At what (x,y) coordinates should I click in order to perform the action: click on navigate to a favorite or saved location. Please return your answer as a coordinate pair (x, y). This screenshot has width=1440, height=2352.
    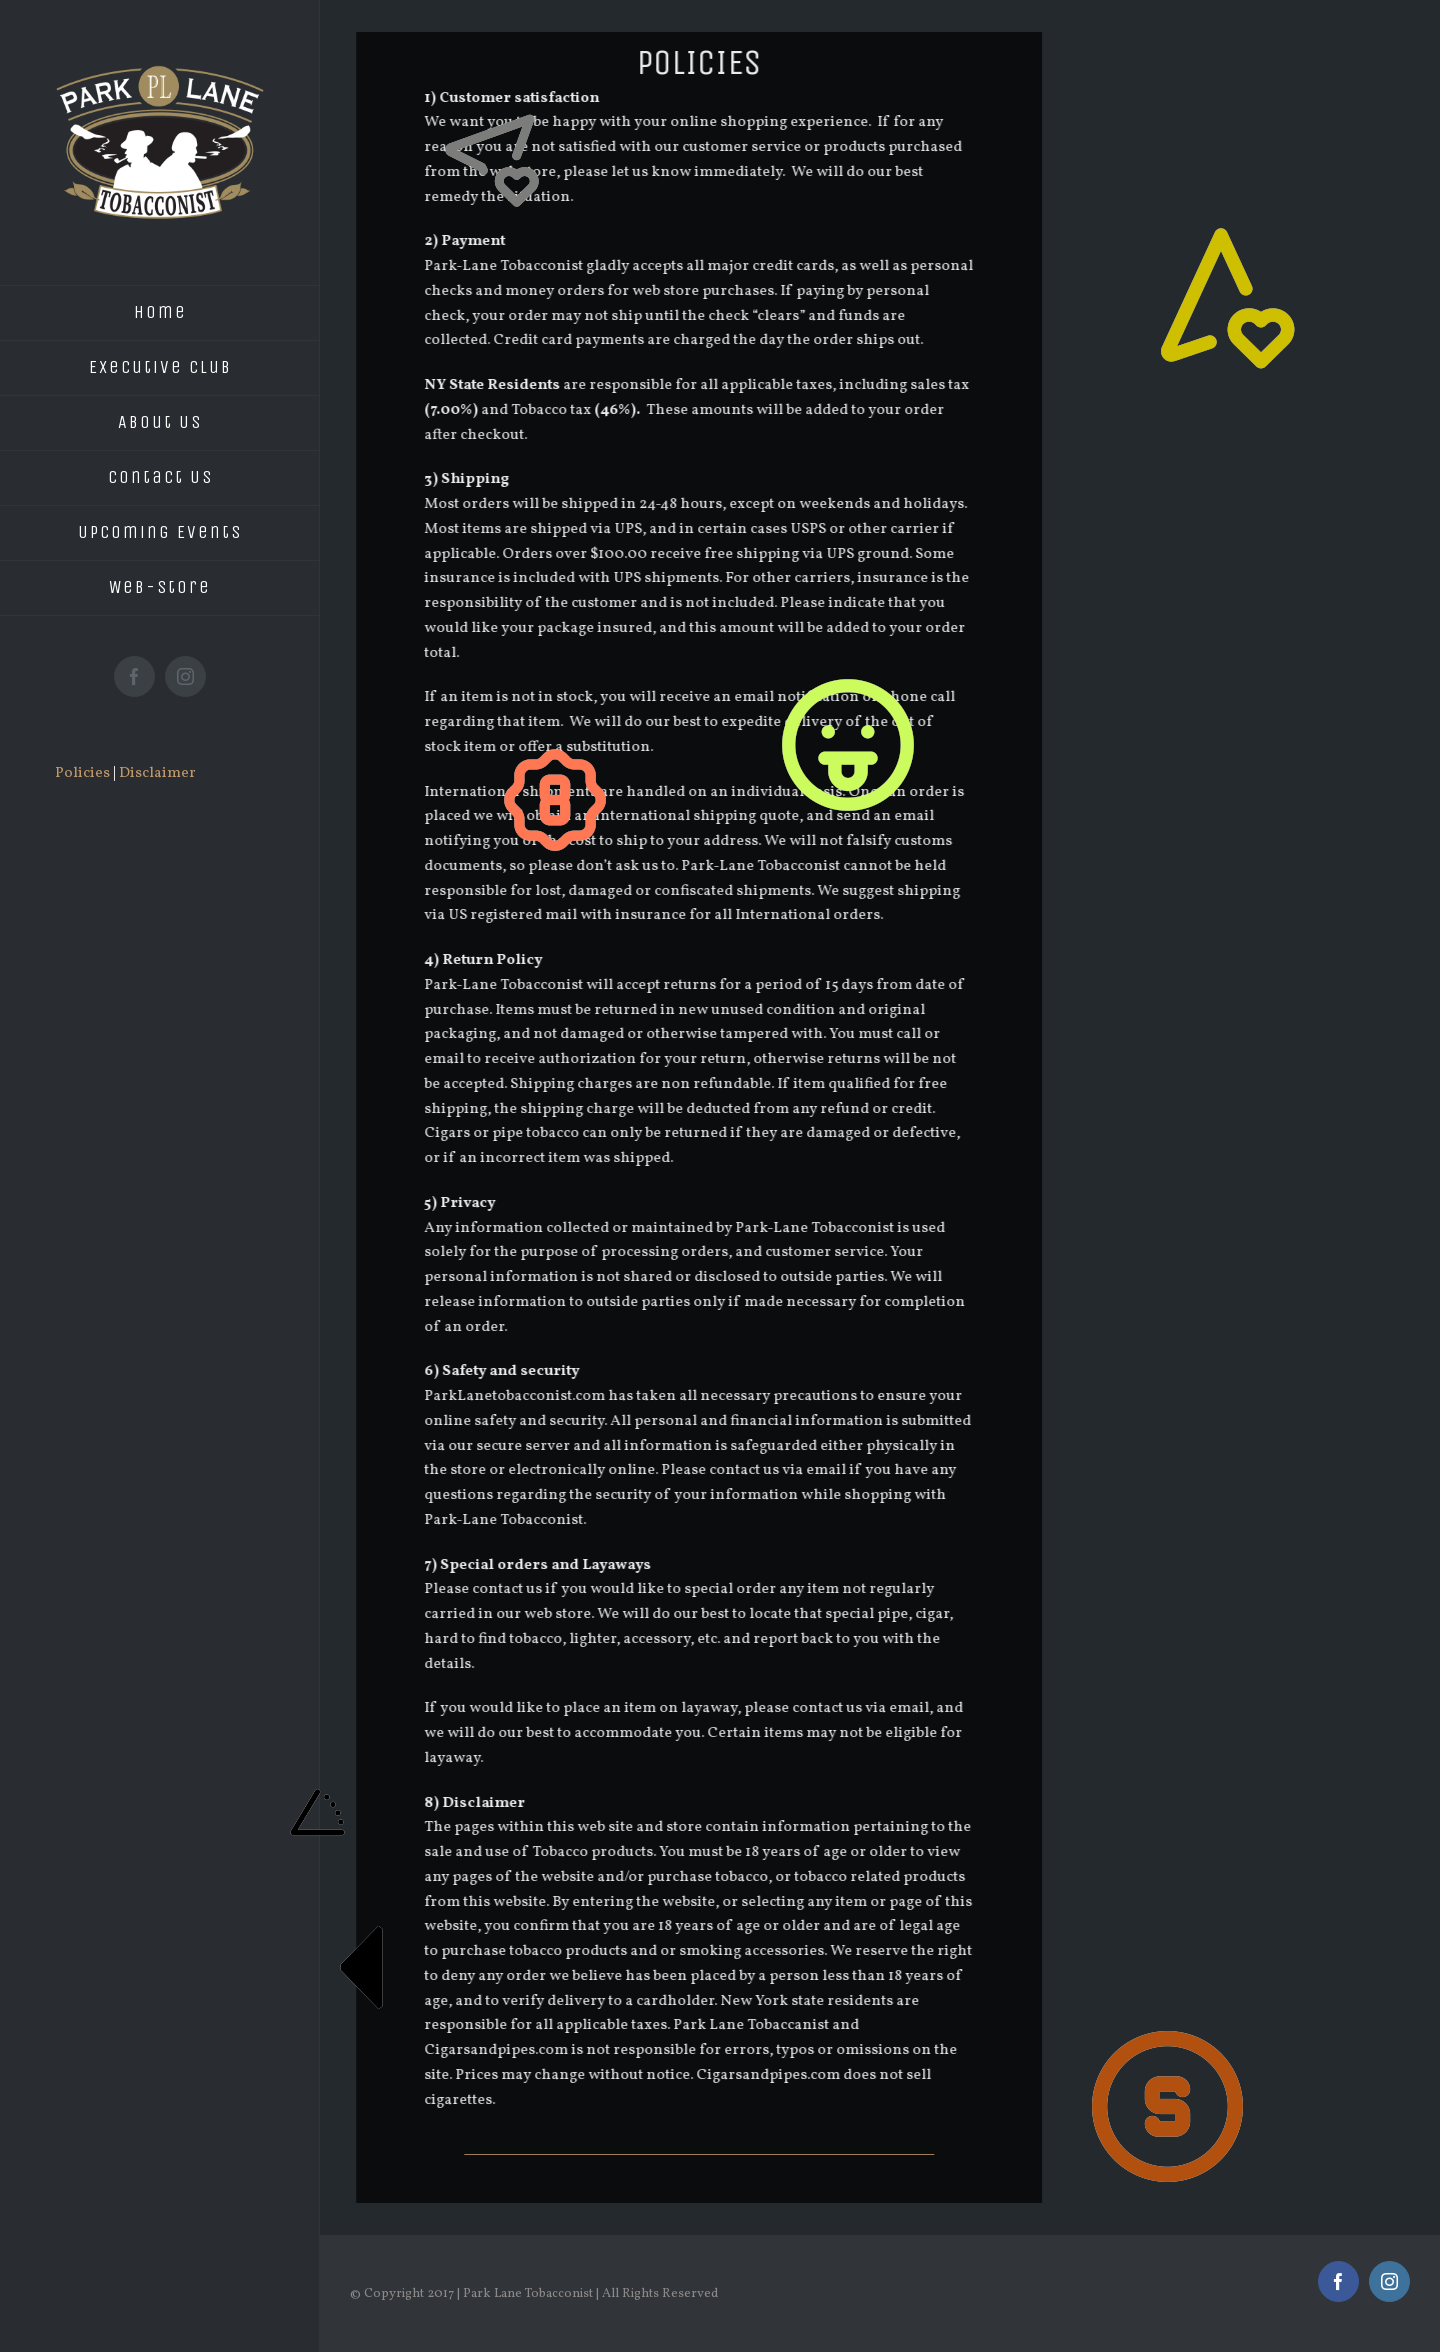
    Looking at the image, I should click on (1221, 295).